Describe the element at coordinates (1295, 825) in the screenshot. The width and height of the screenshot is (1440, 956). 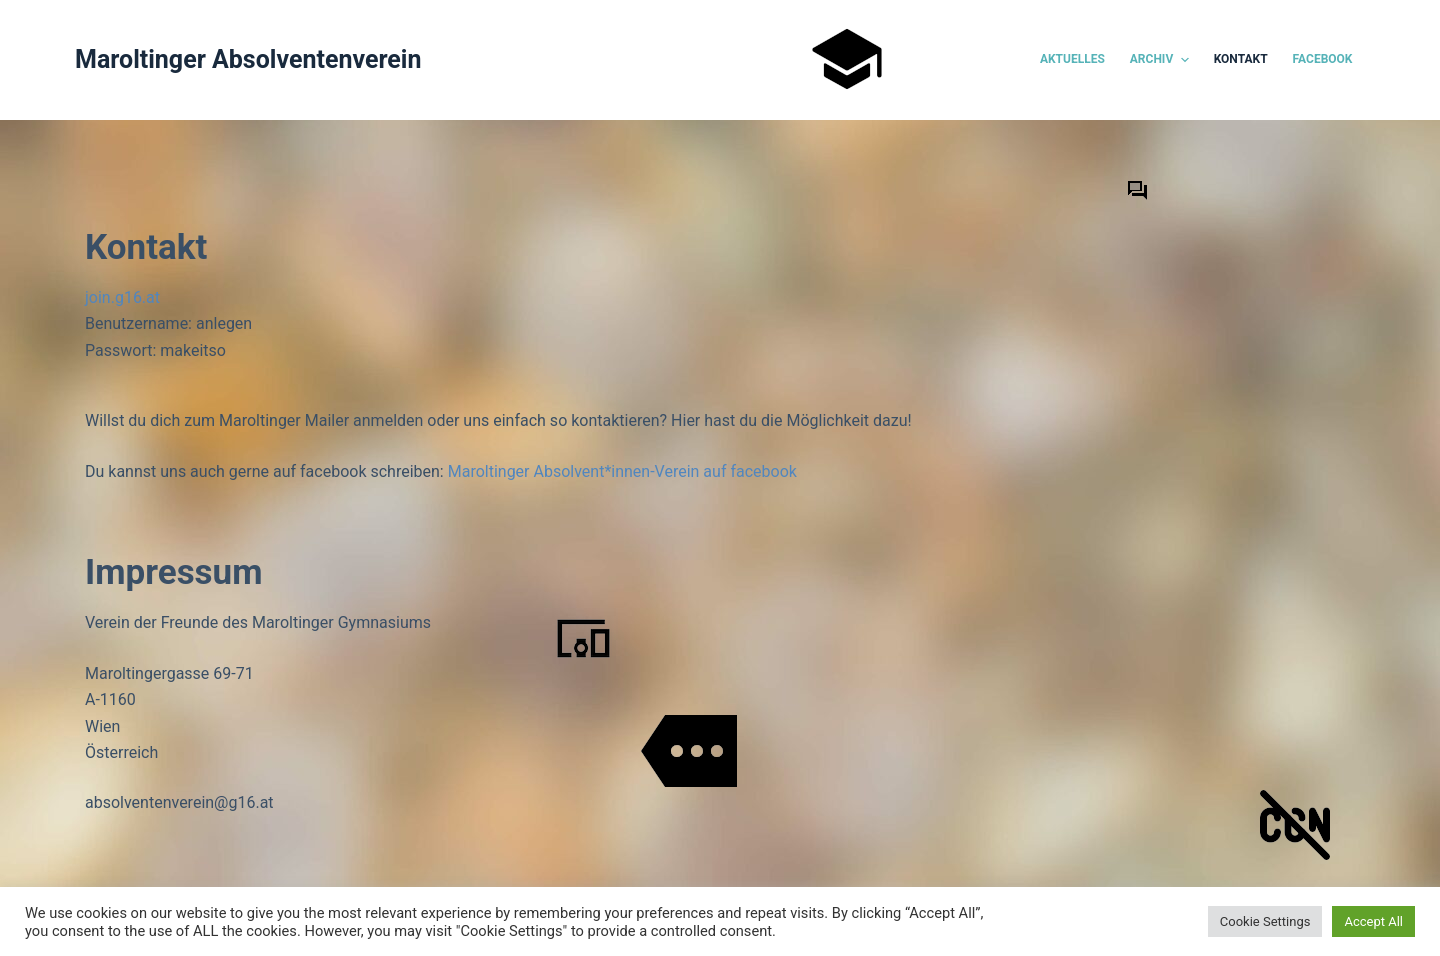
I see `http connection disabled or unavailable` at that location.